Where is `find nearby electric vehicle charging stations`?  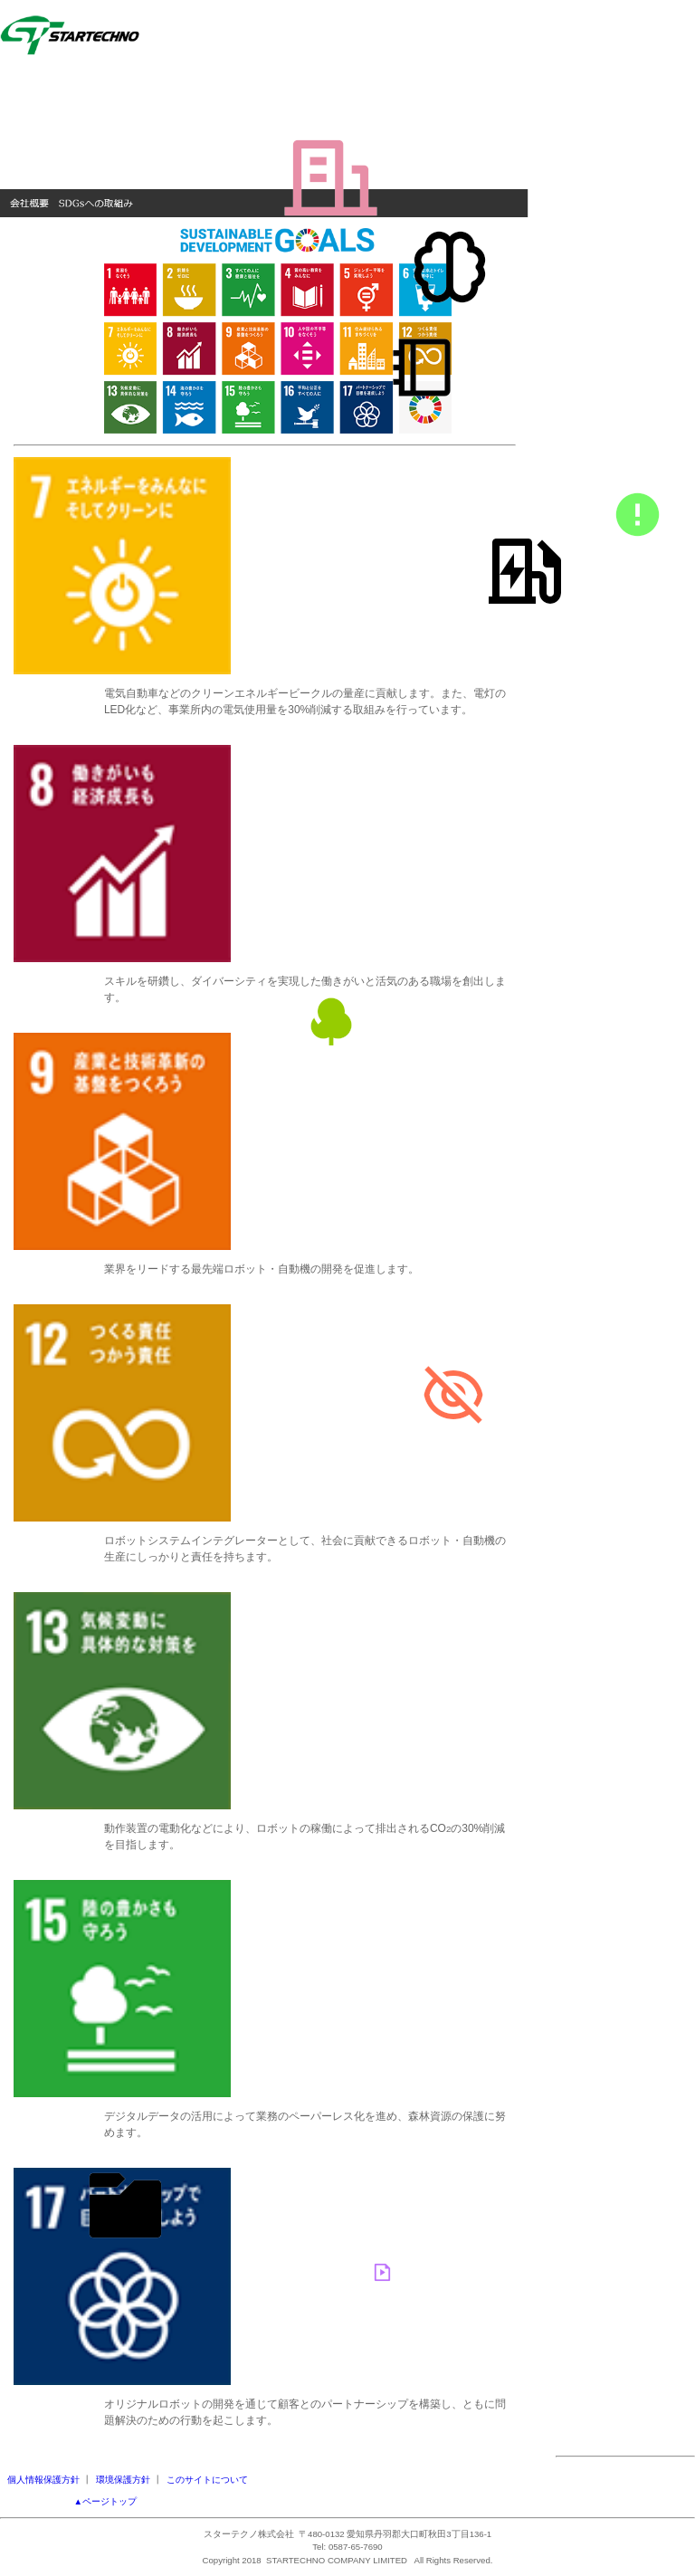 find nearby electric vehicle charging stations is located at coordinates (525, 571).